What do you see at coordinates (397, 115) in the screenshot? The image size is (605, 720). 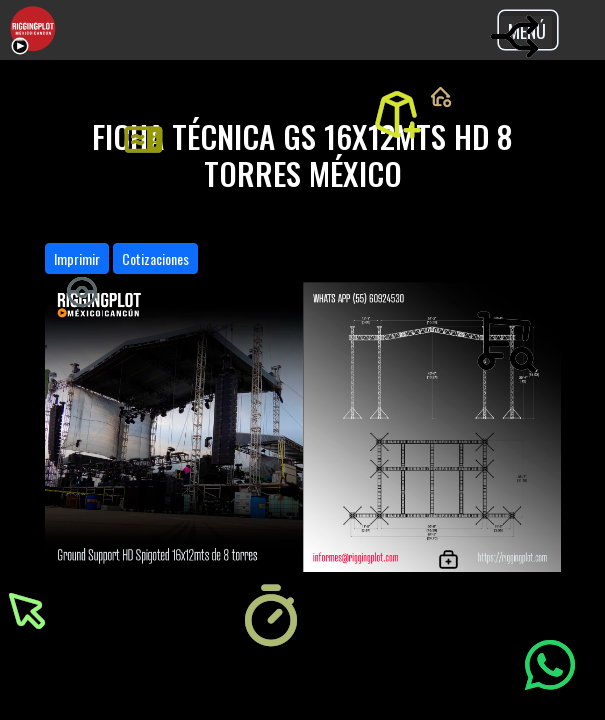 I see `add a new 3D object or model` at bounding box center [397, 115].